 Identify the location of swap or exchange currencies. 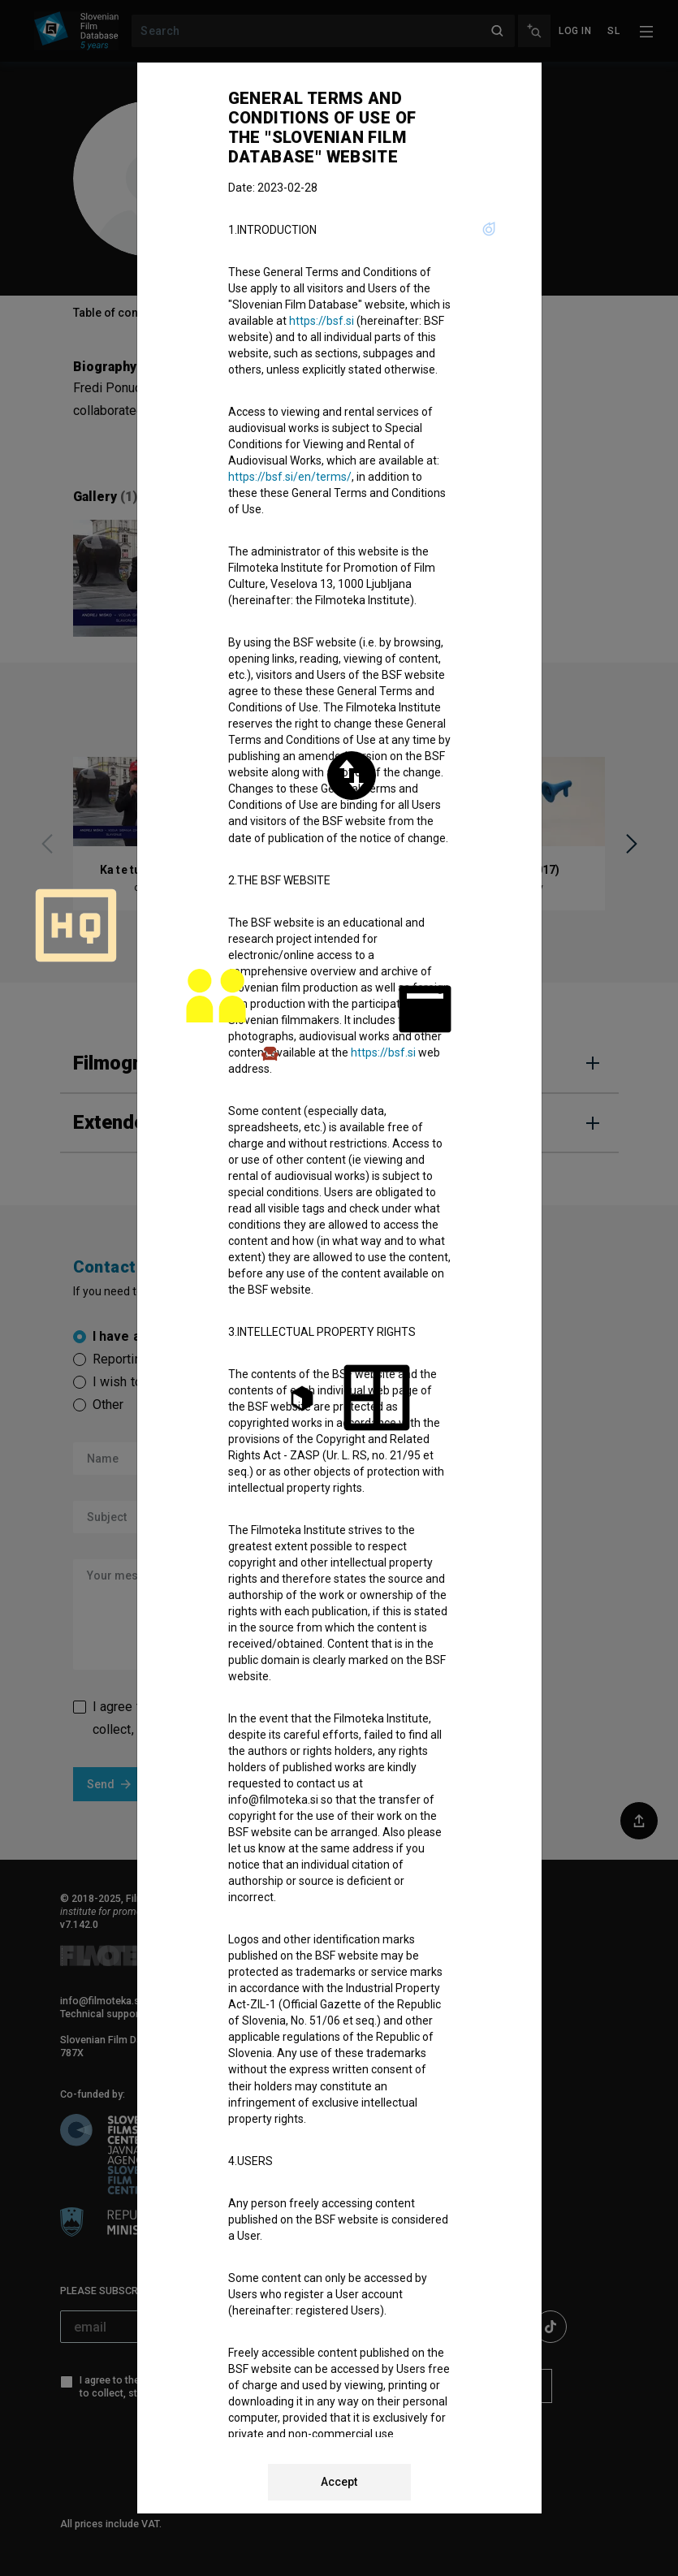
(352, 776).